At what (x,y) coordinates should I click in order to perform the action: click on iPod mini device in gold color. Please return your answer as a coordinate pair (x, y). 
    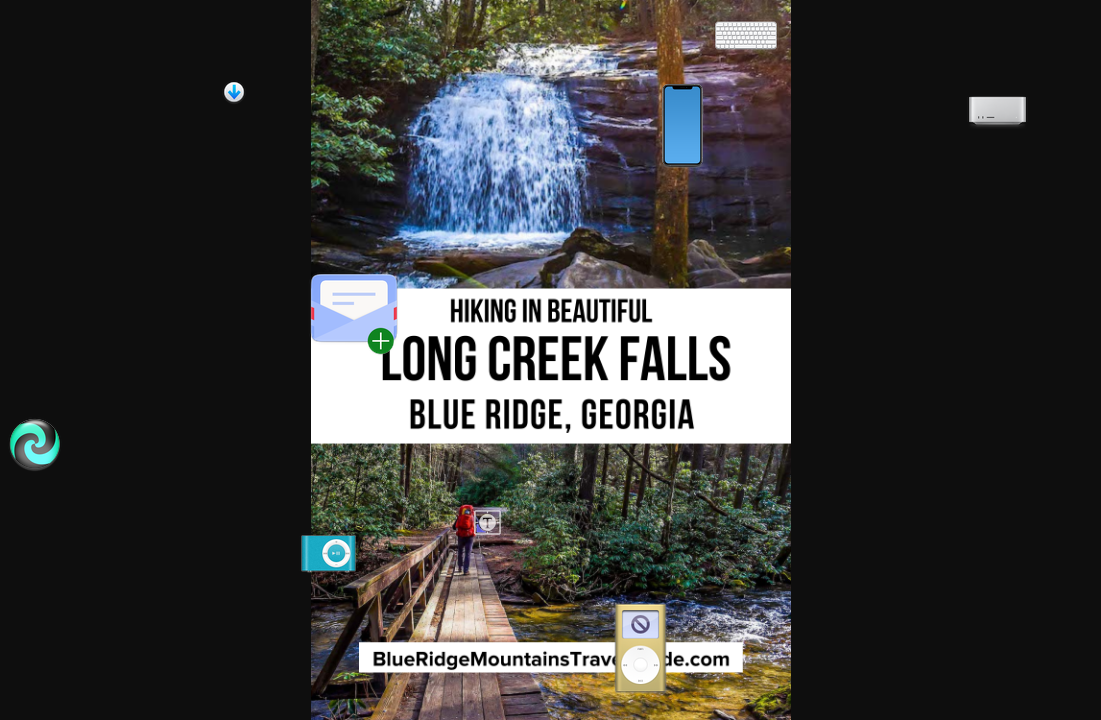
    Looking at the image, I should click on (640, 648).